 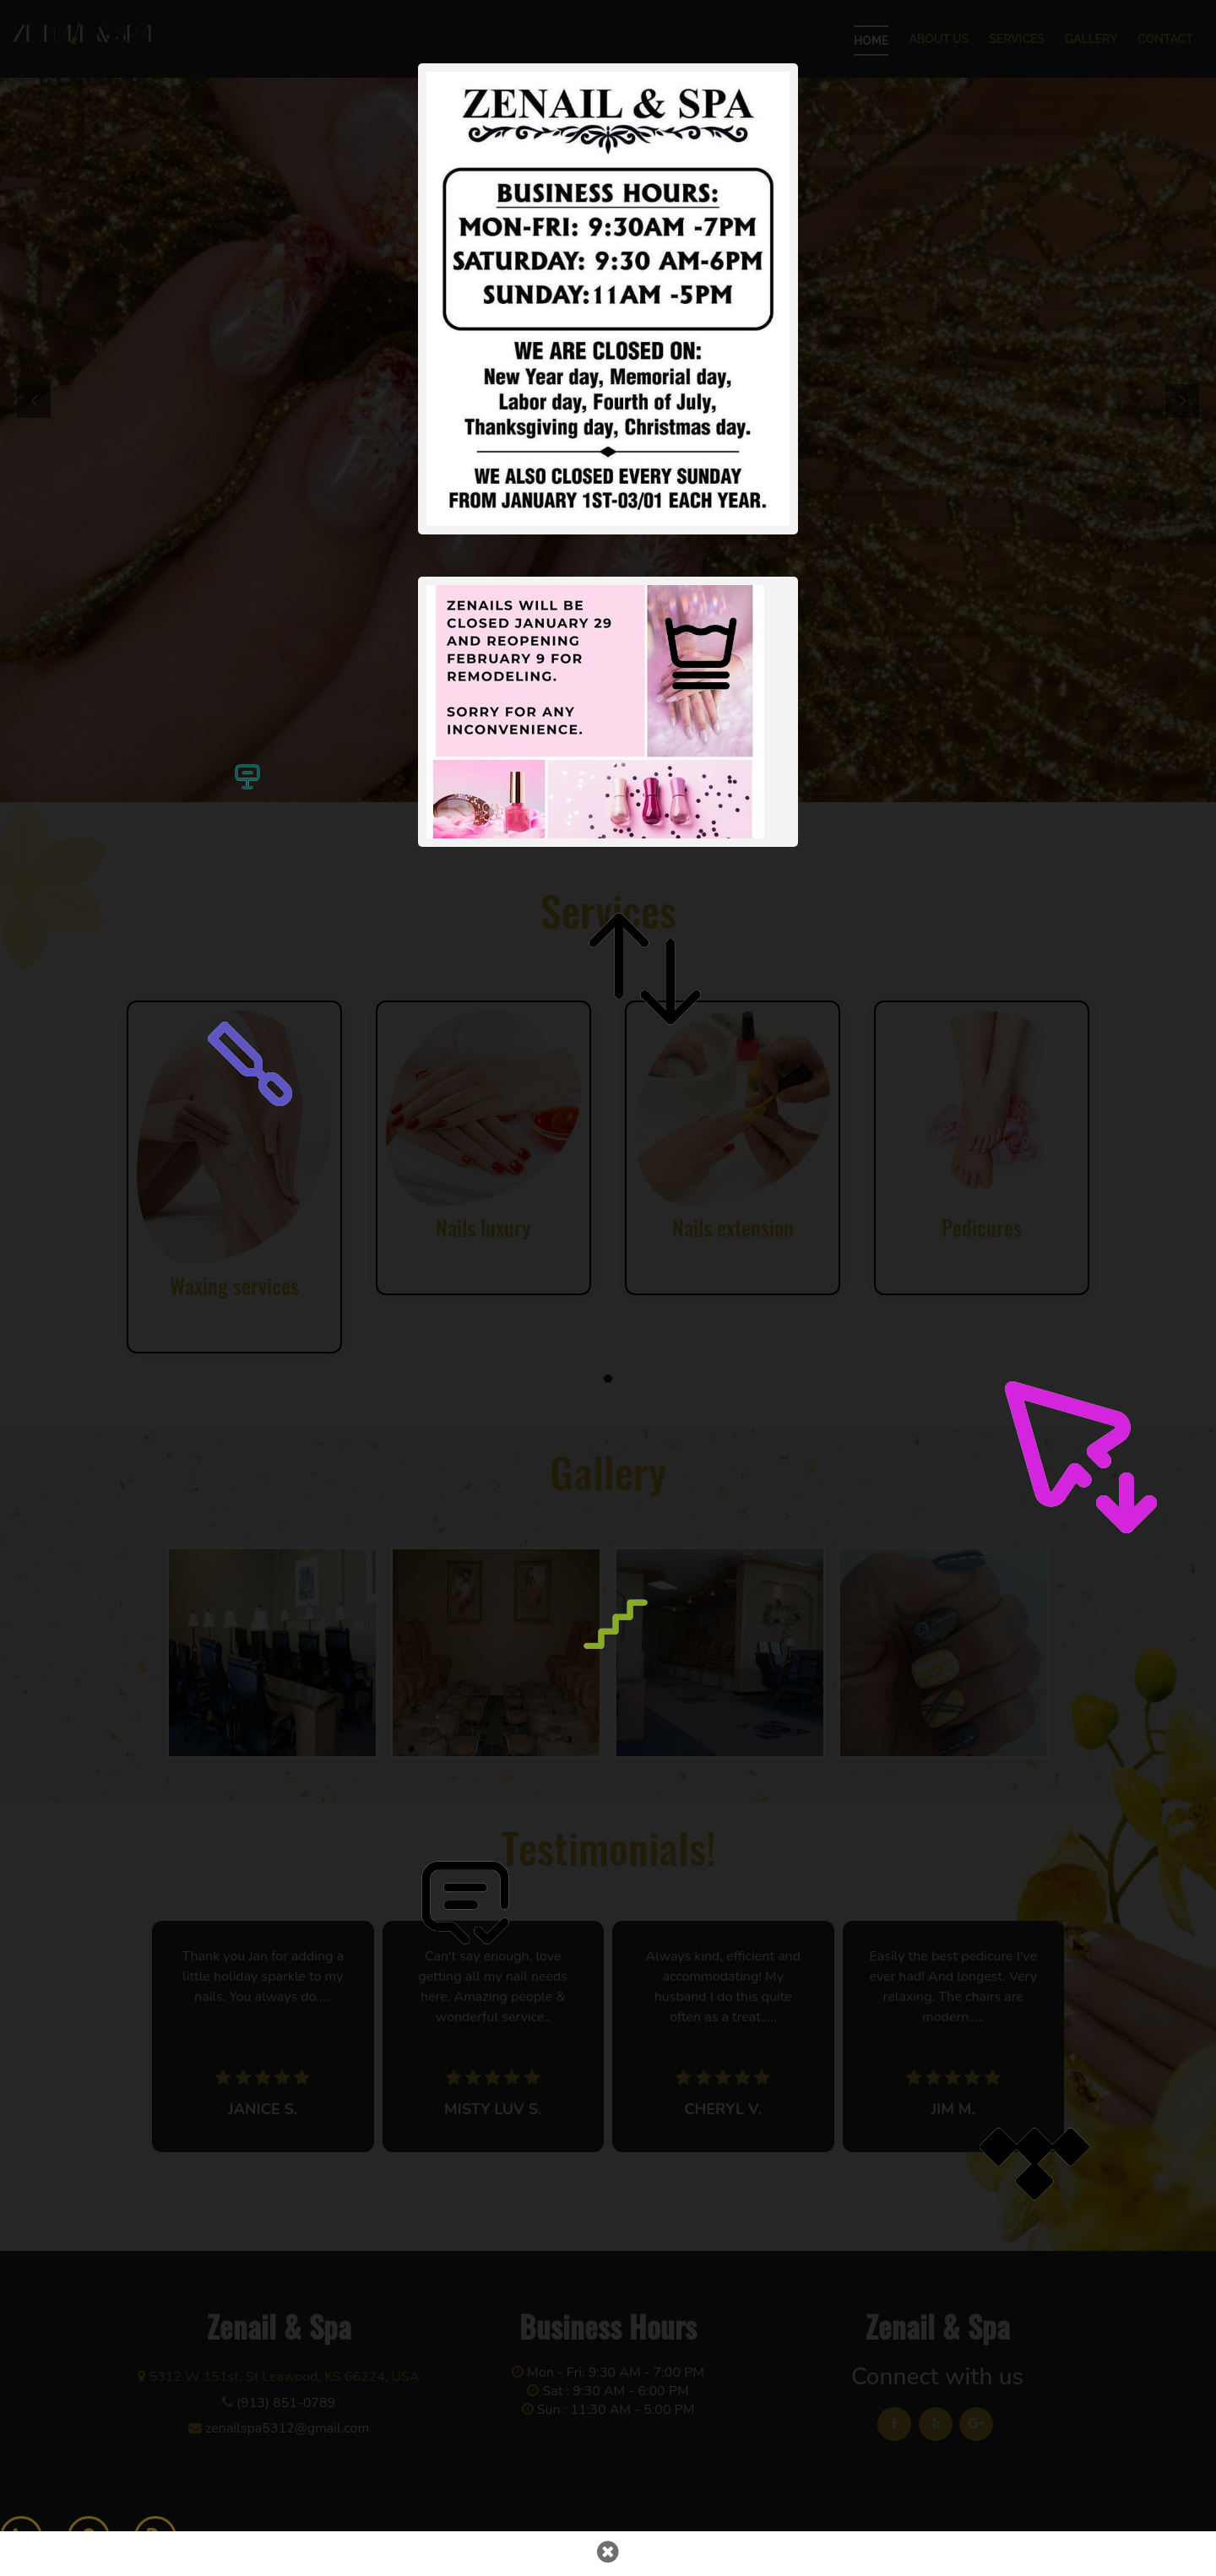 What do you see at coordinates (250, 1064) in the screenshot?
I see `access sculpting or carving tools` at bounding box center [250, 1064].